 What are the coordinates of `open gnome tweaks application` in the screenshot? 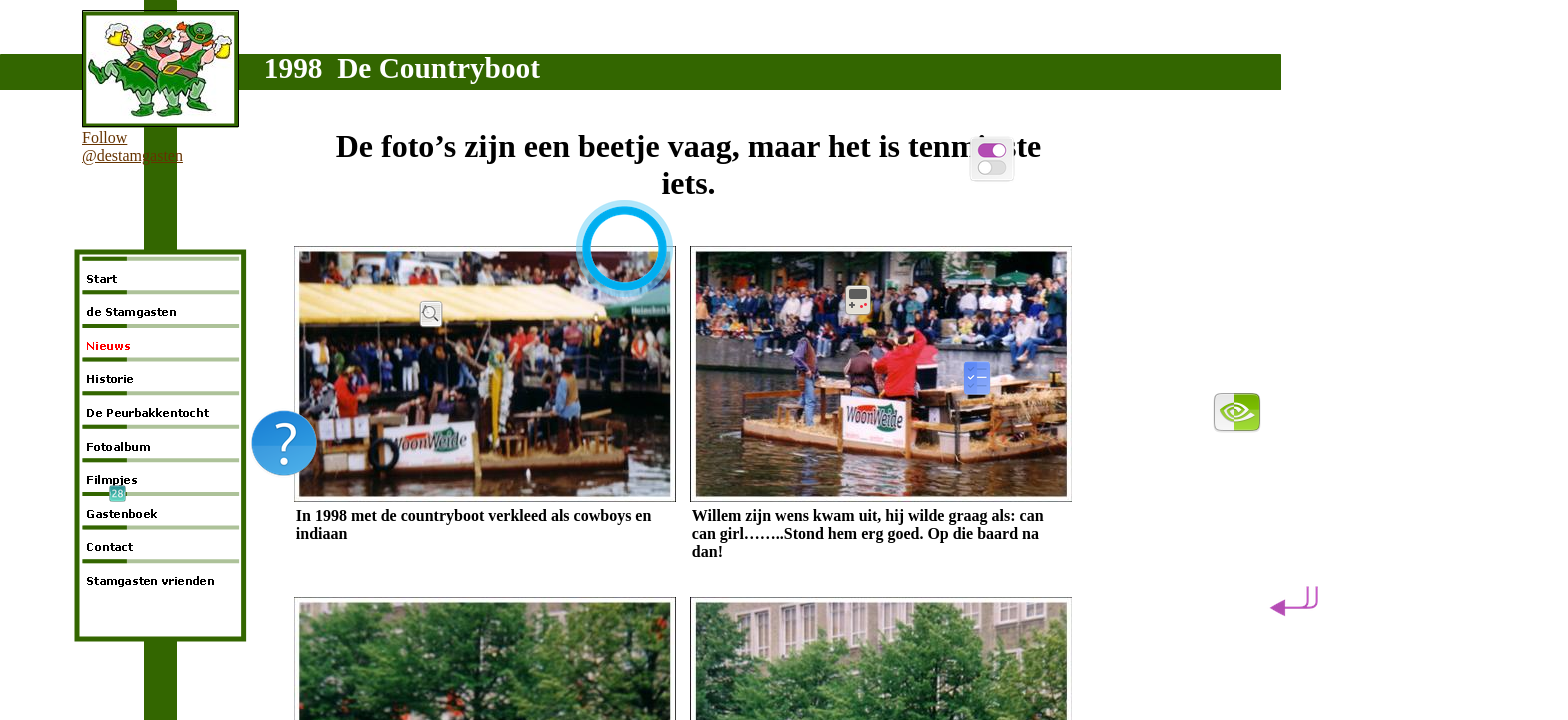 It's located at (992, 159).